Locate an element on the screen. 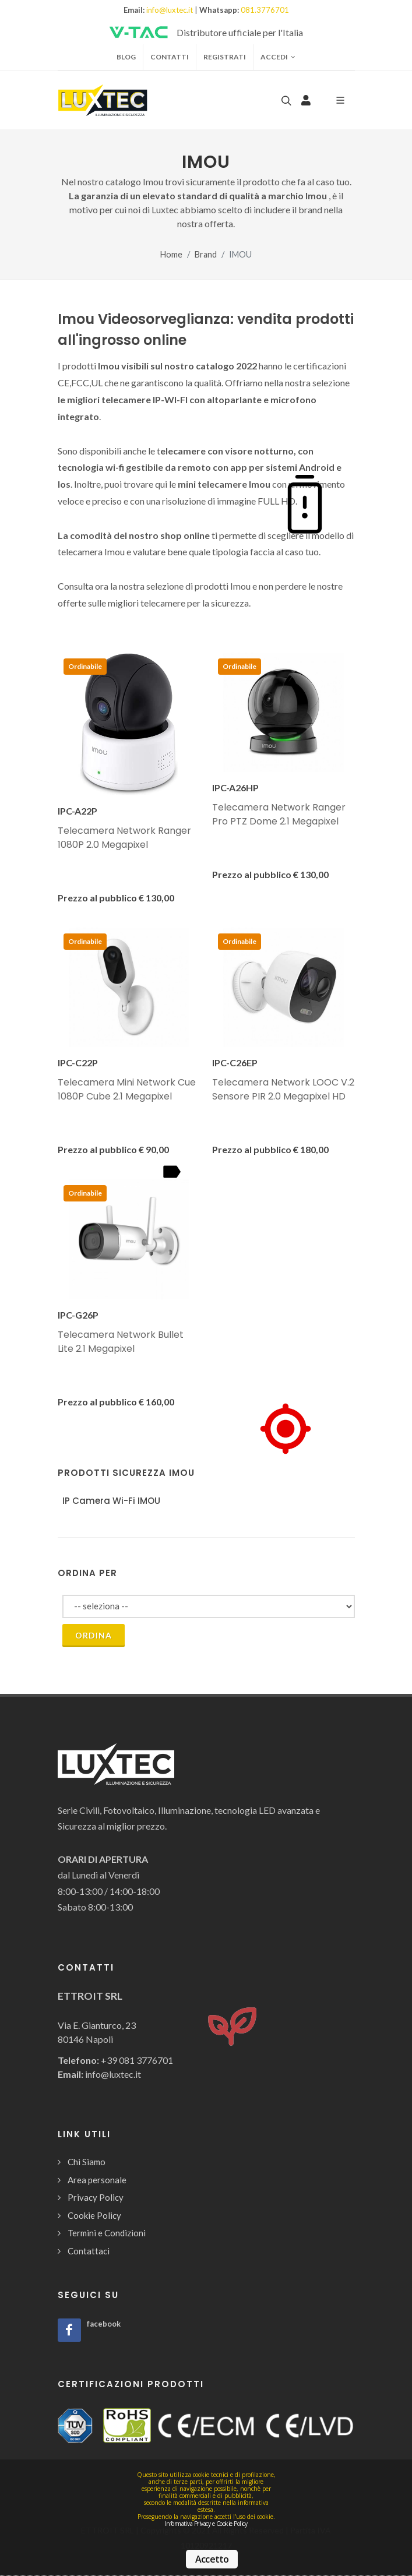 This screenshot has width=412, height=2576. add a tag or label to an item is located at coordinates (171, 1172).